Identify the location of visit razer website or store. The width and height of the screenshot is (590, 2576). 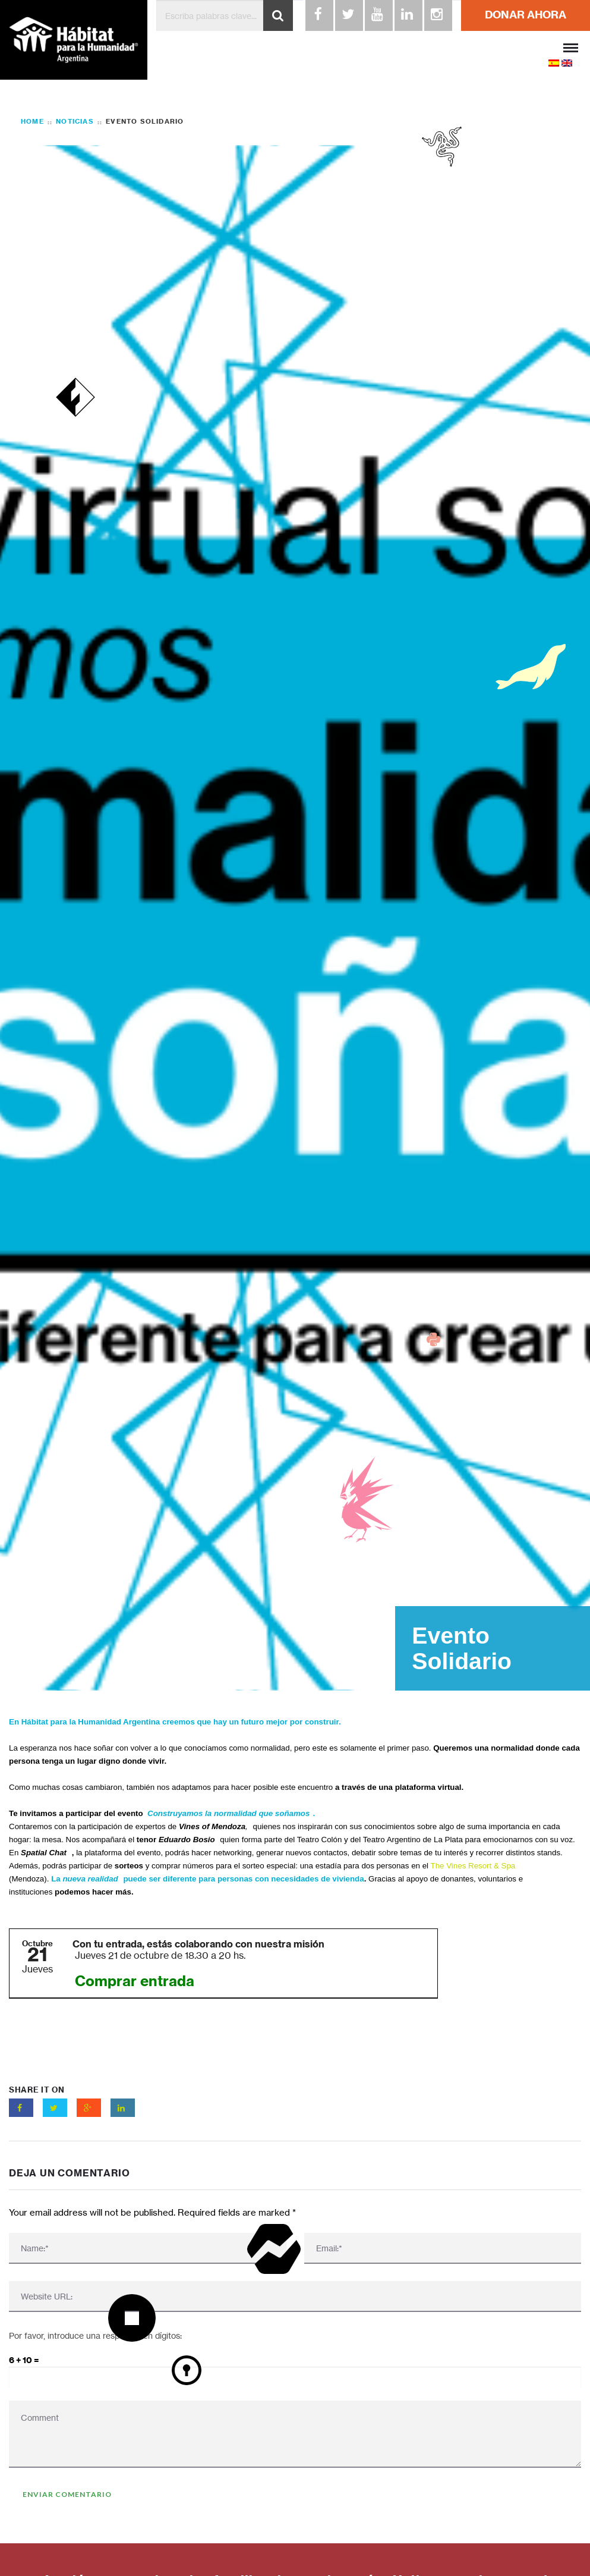
(441, 146).